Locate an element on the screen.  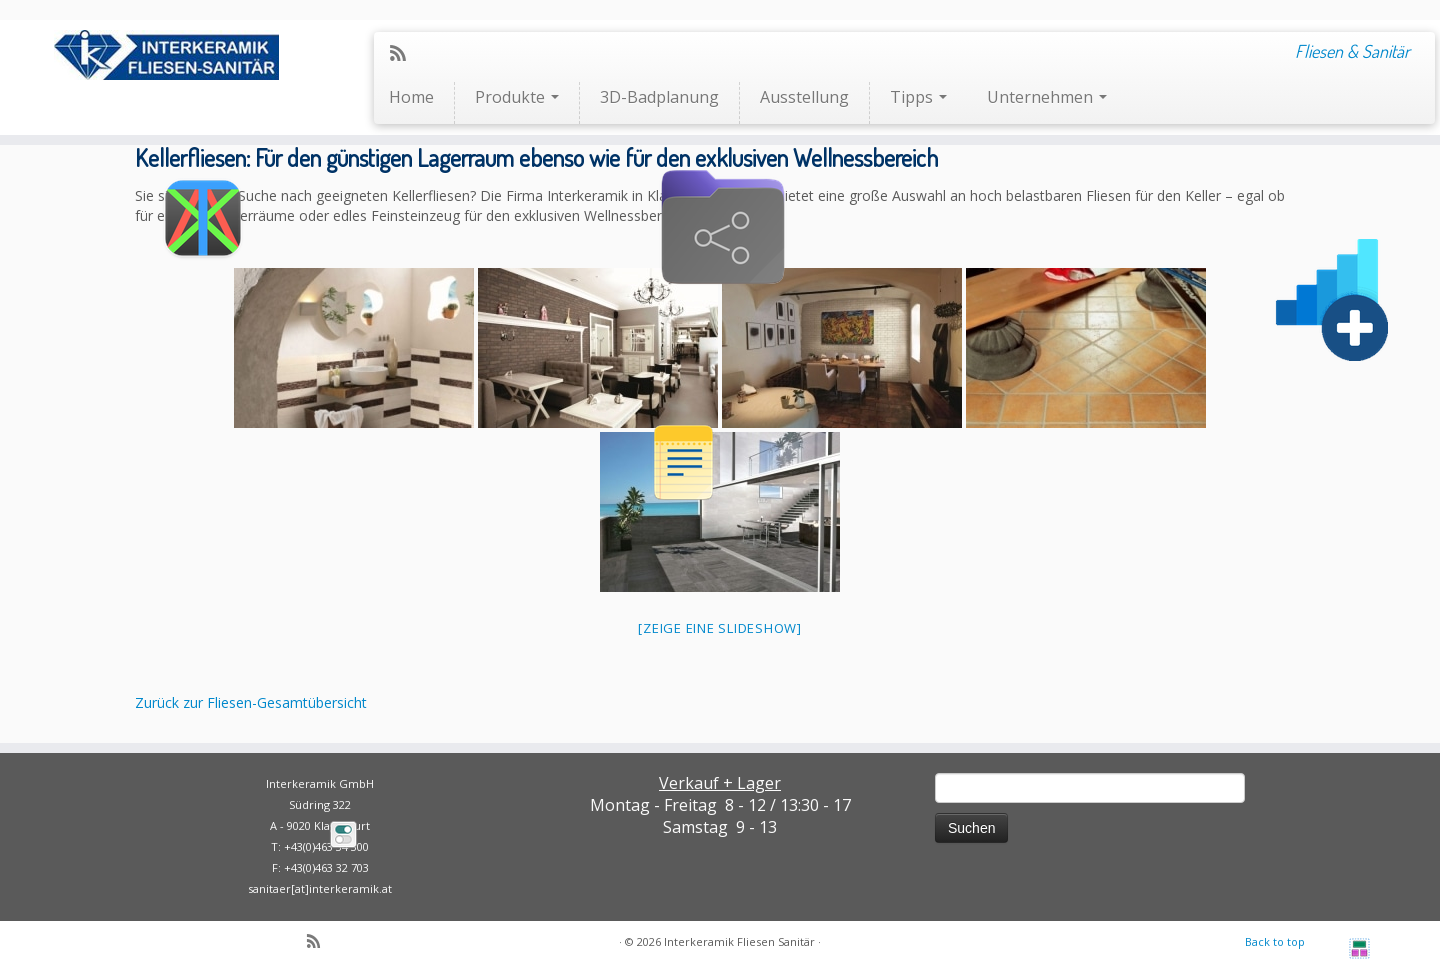
open the notes app is located at coordinates (683, 462).